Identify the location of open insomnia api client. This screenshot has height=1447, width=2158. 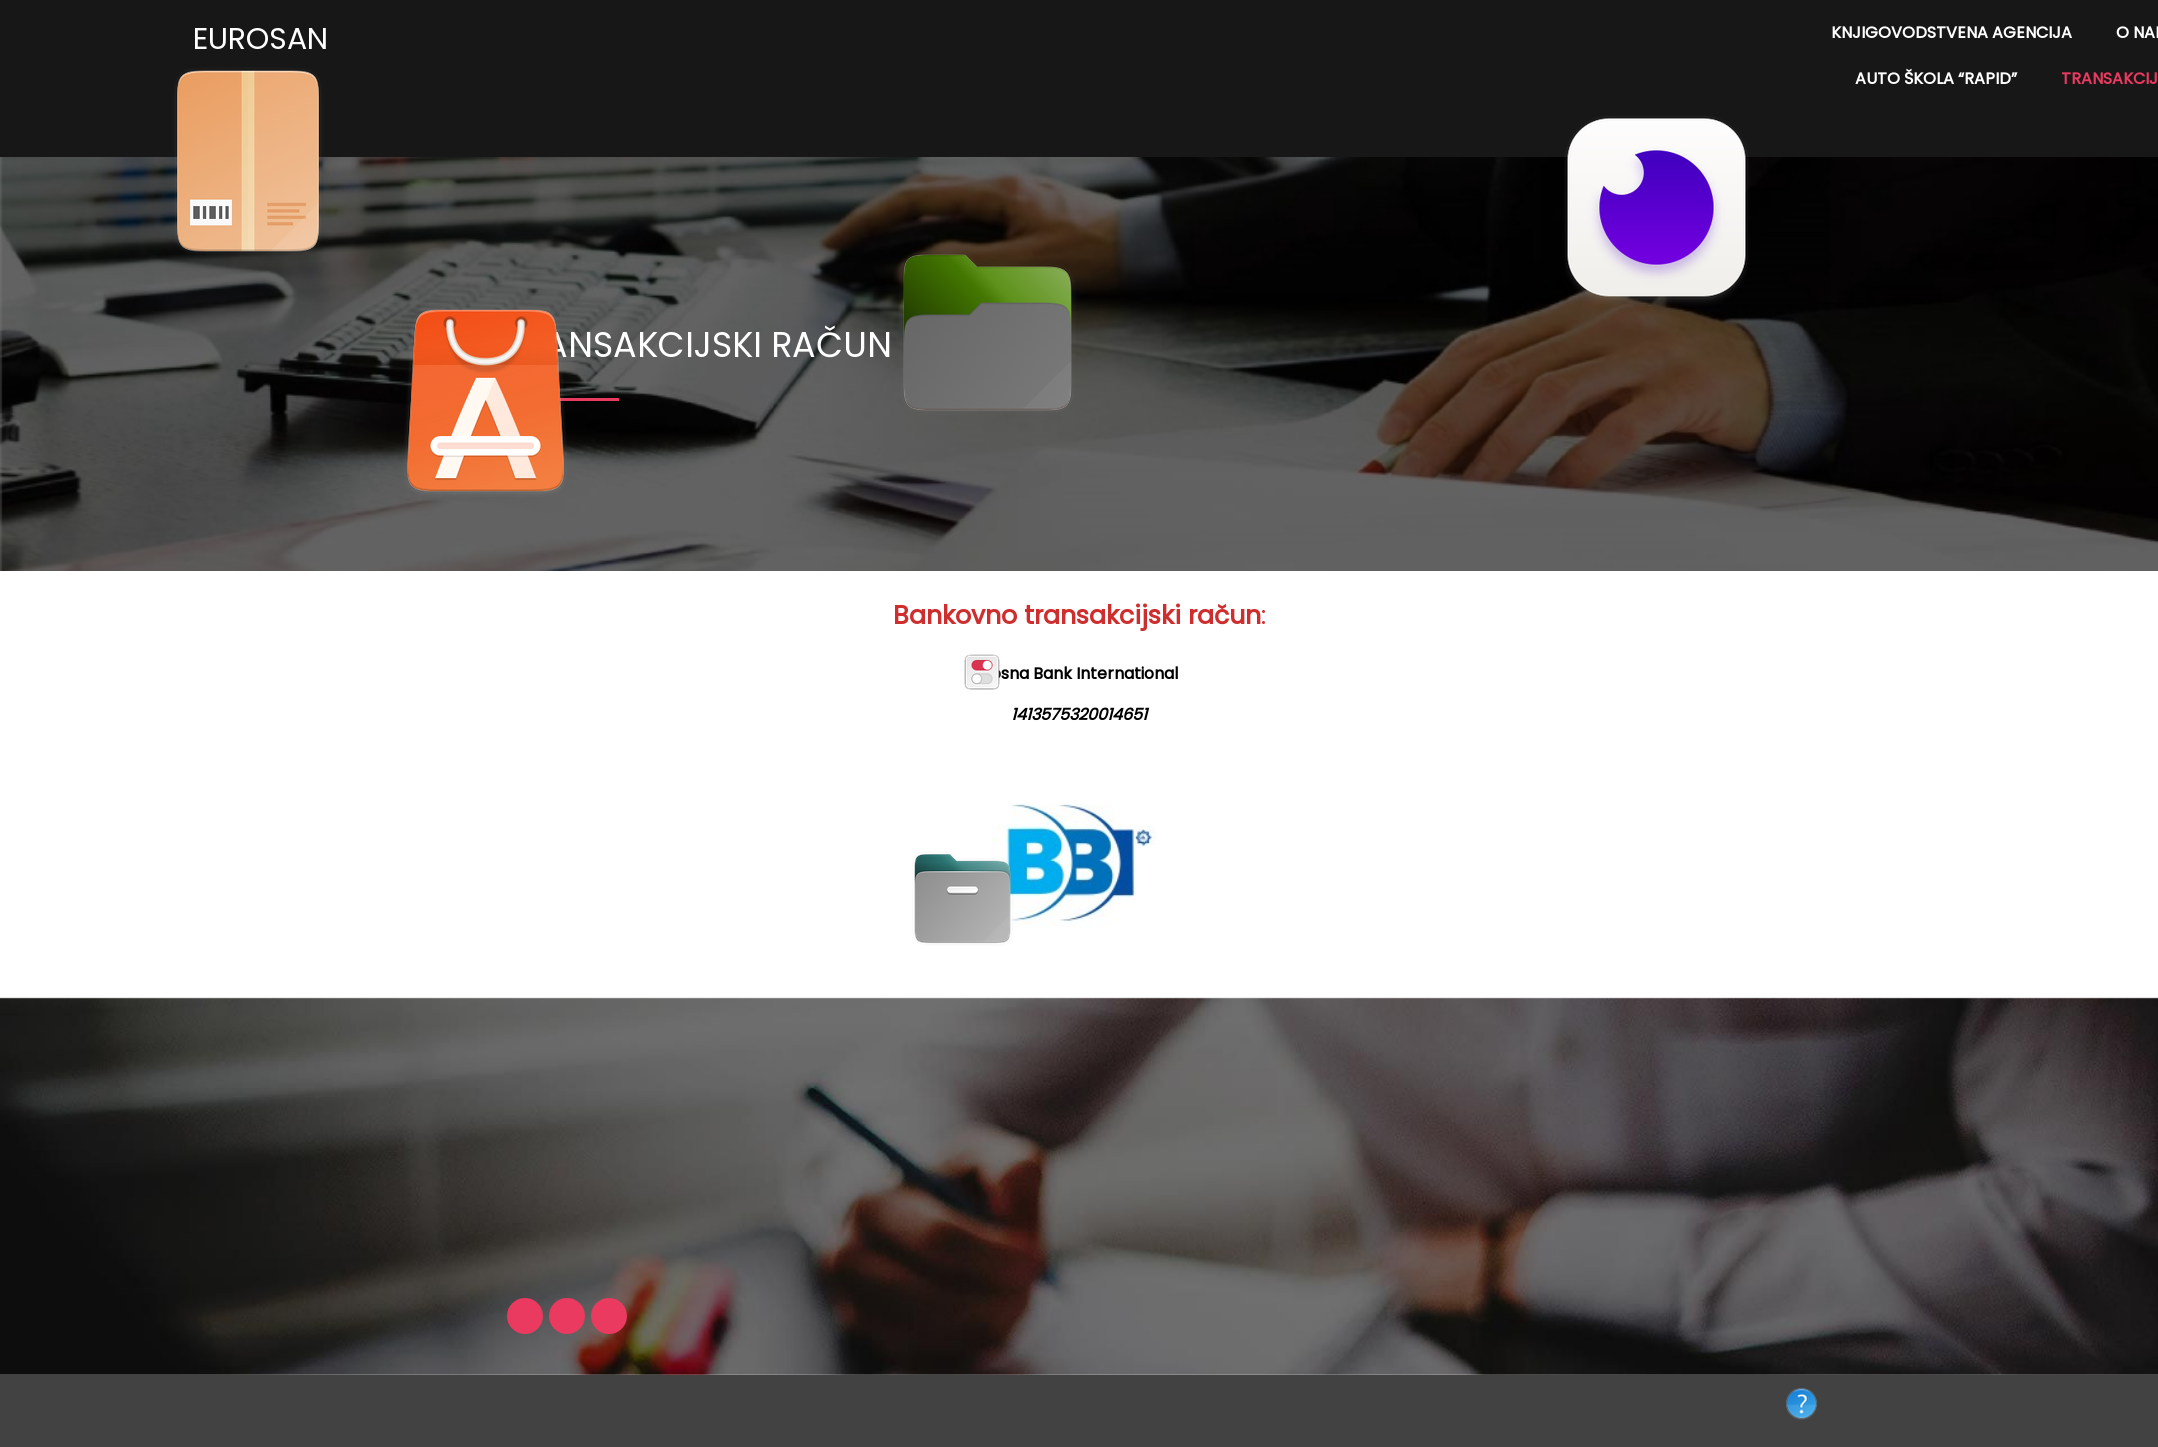
(1656, 207).